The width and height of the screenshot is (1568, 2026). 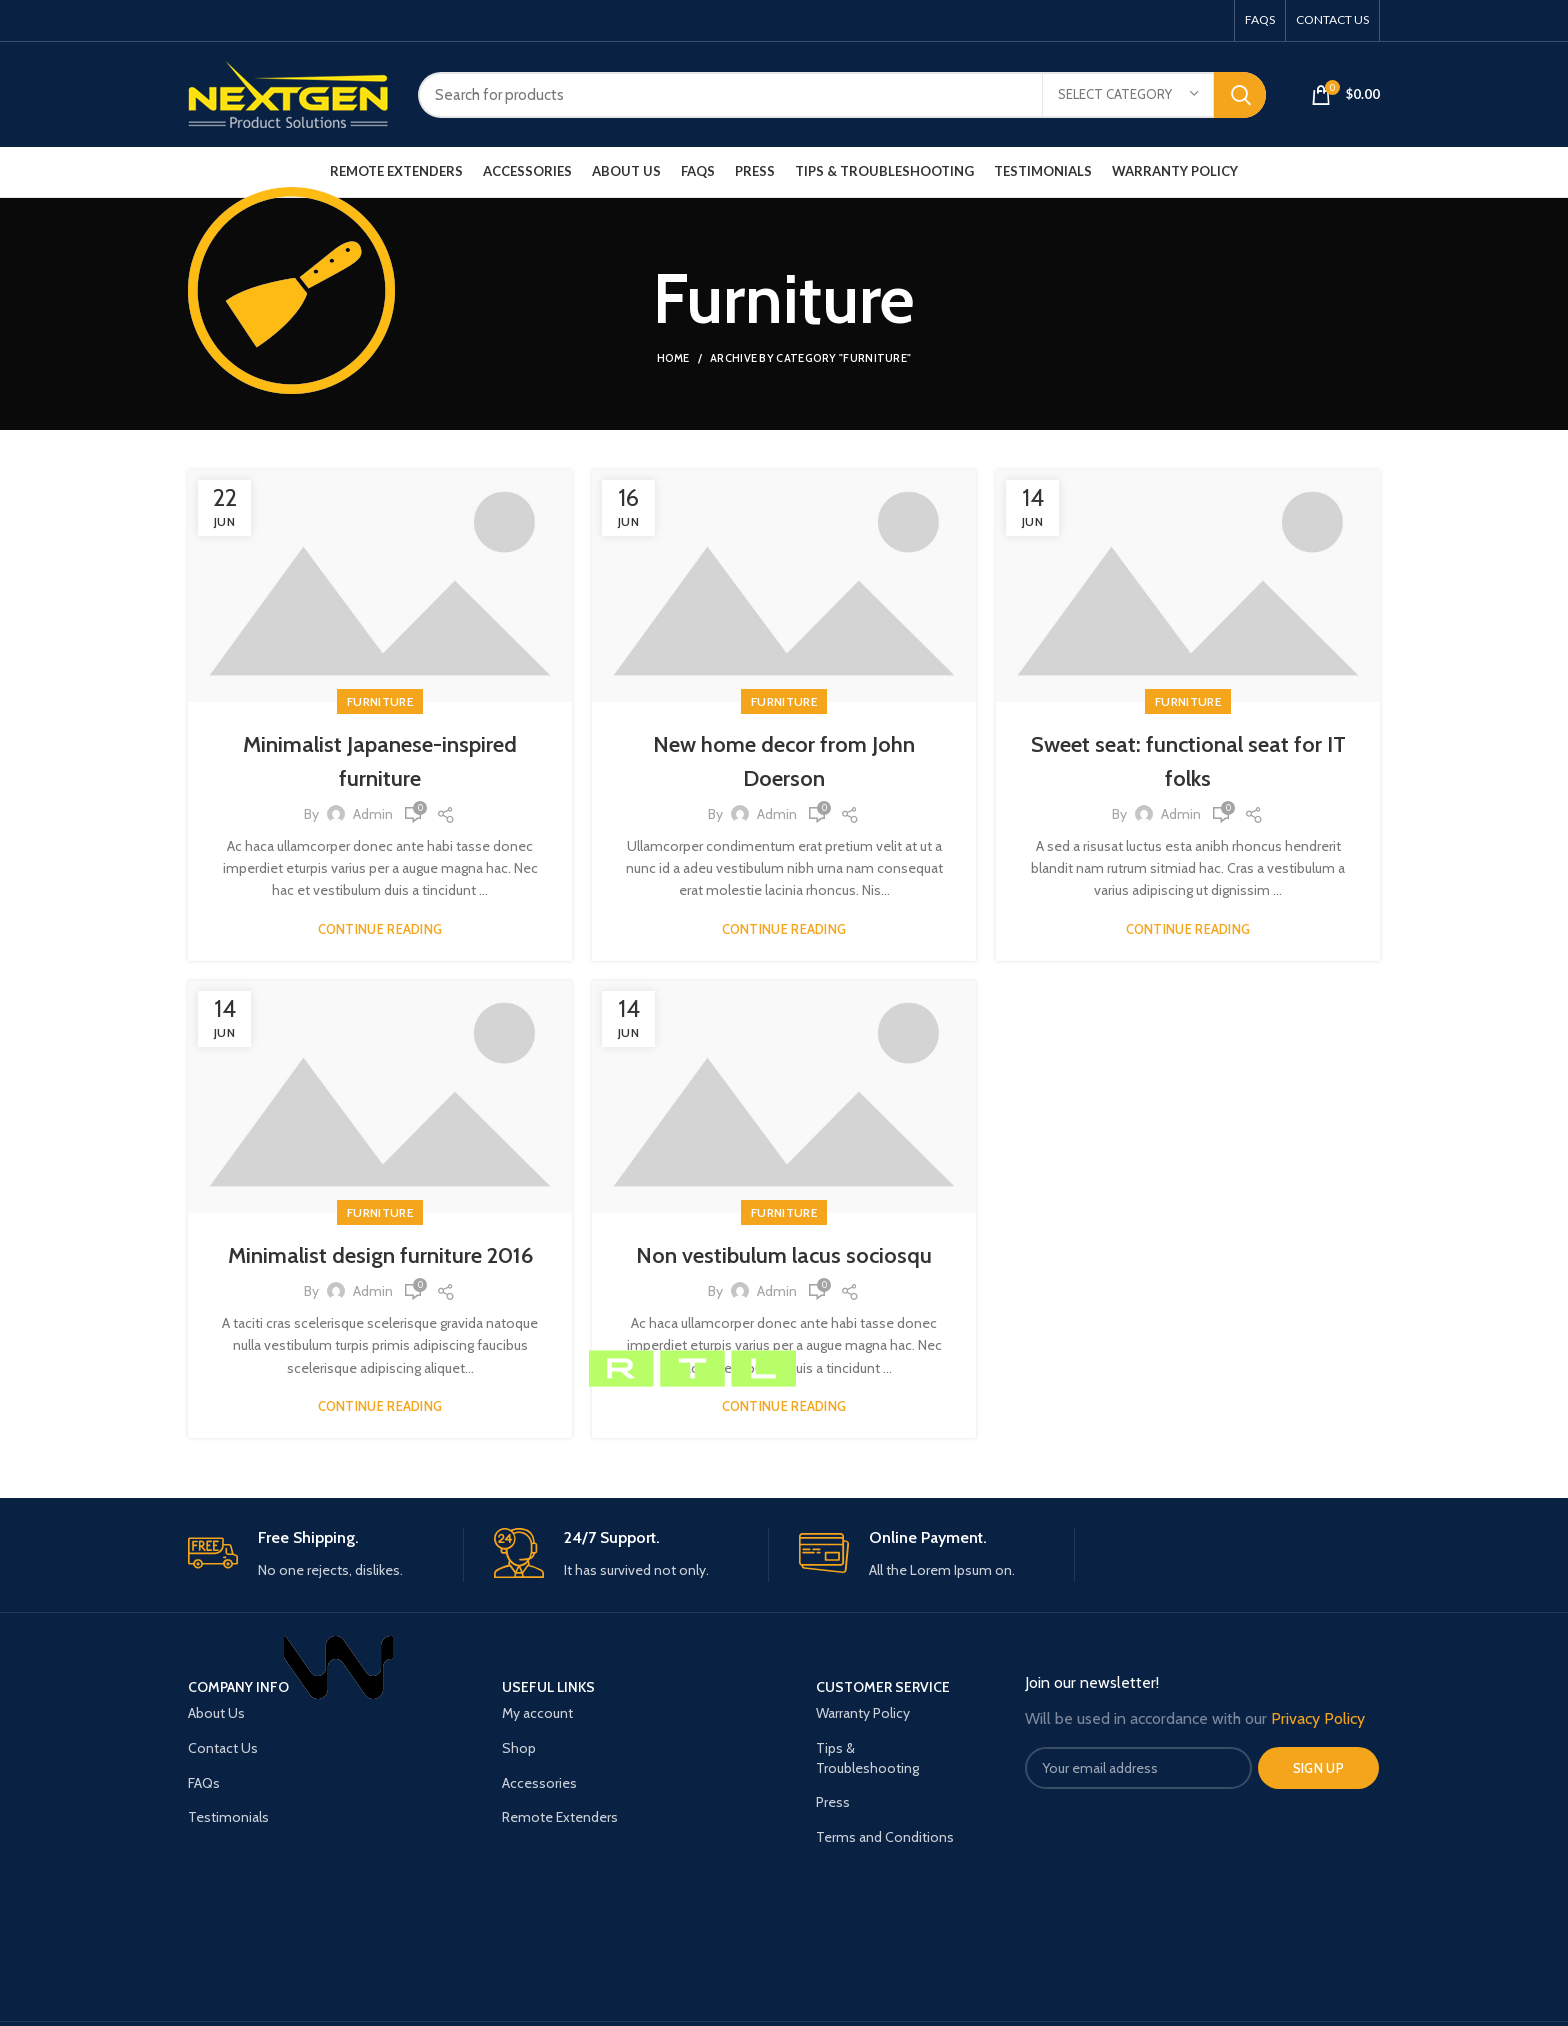 What do you see at coordinates (338, 1667) in the screenshot?
I see `open windsurf code editor` at bounding box center [338, 1667].